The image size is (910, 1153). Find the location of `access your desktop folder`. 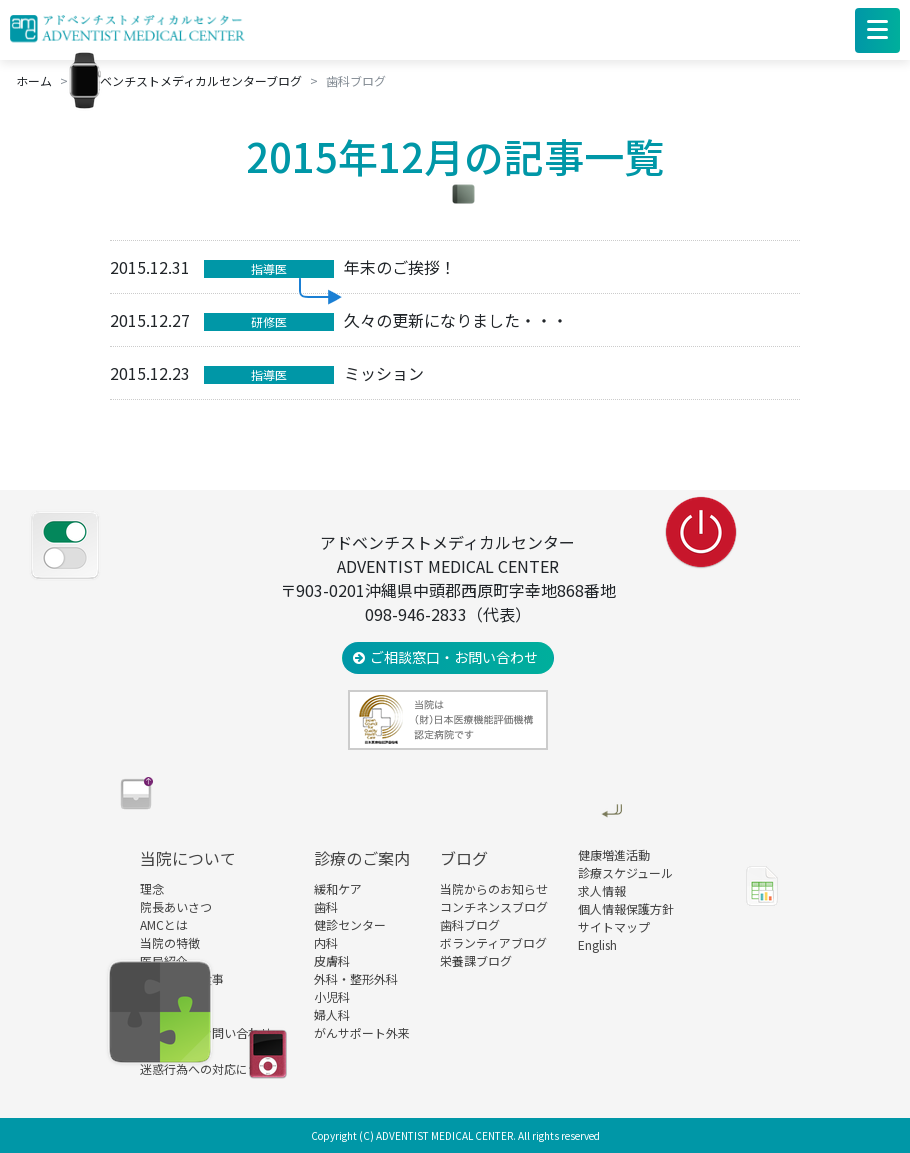

access your desktop folder is located at coordinates (463, 193).